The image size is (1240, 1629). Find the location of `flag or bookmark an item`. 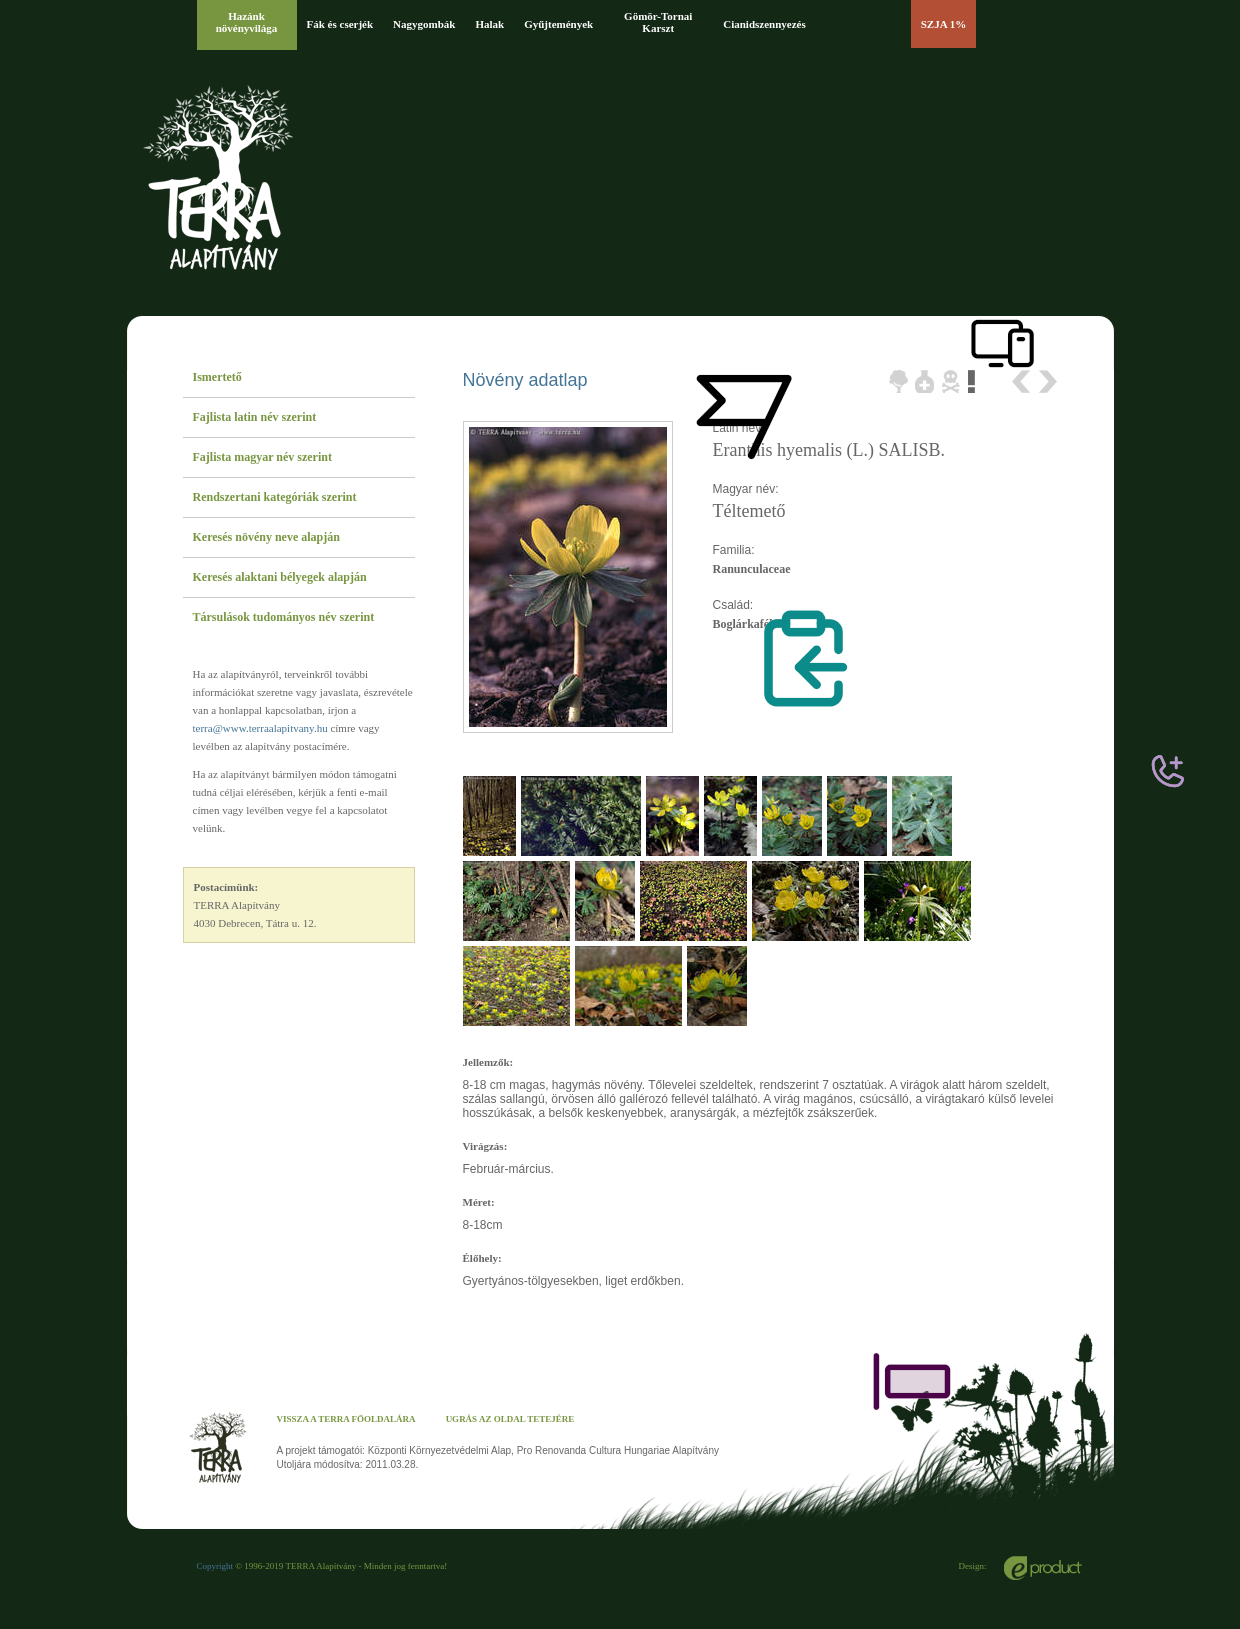

flag or bookmark an item is located at coordinates (740, 411).